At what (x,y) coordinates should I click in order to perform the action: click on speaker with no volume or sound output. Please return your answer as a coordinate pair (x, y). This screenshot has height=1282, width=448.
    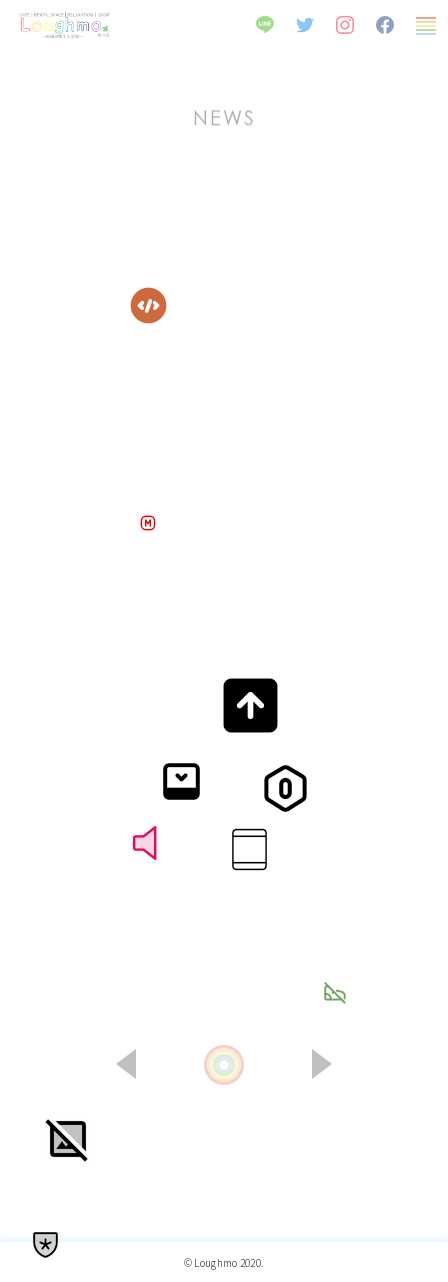
    Looking at the image, I should click on (150, 843).